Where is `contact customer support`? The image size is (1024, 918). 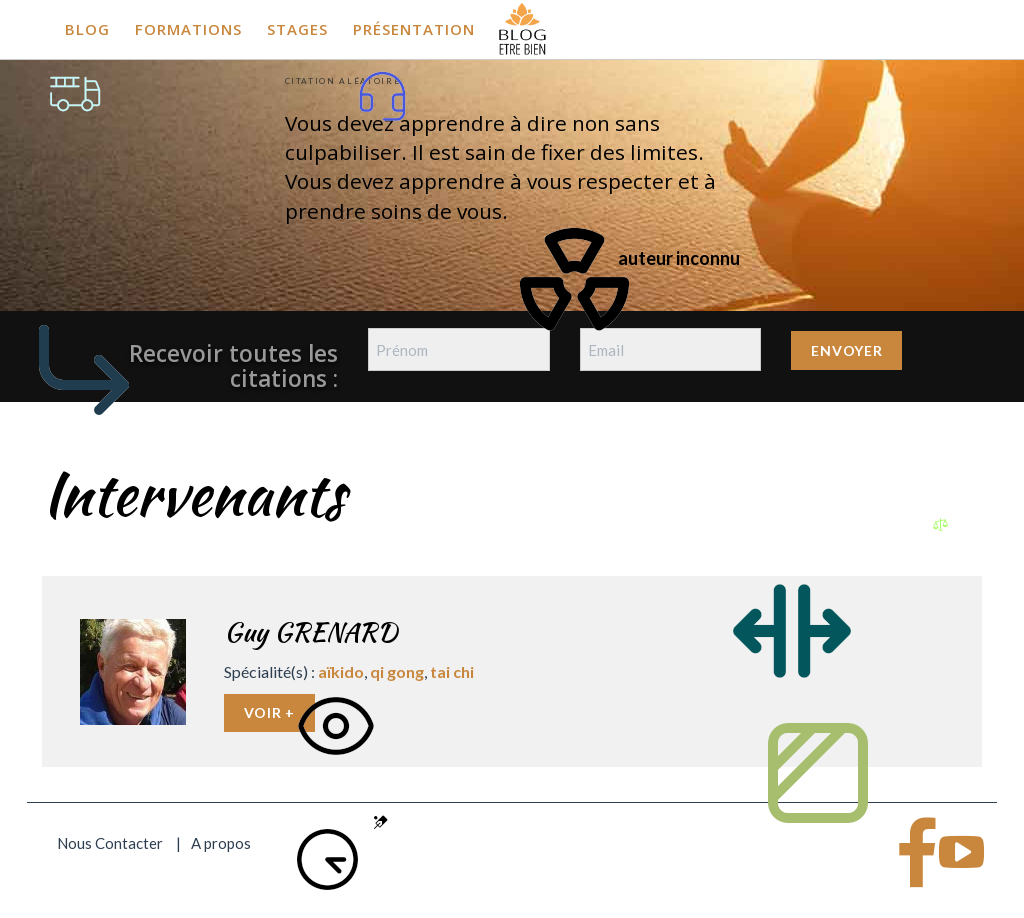
contact customer support is located at coordinates (382, 94).